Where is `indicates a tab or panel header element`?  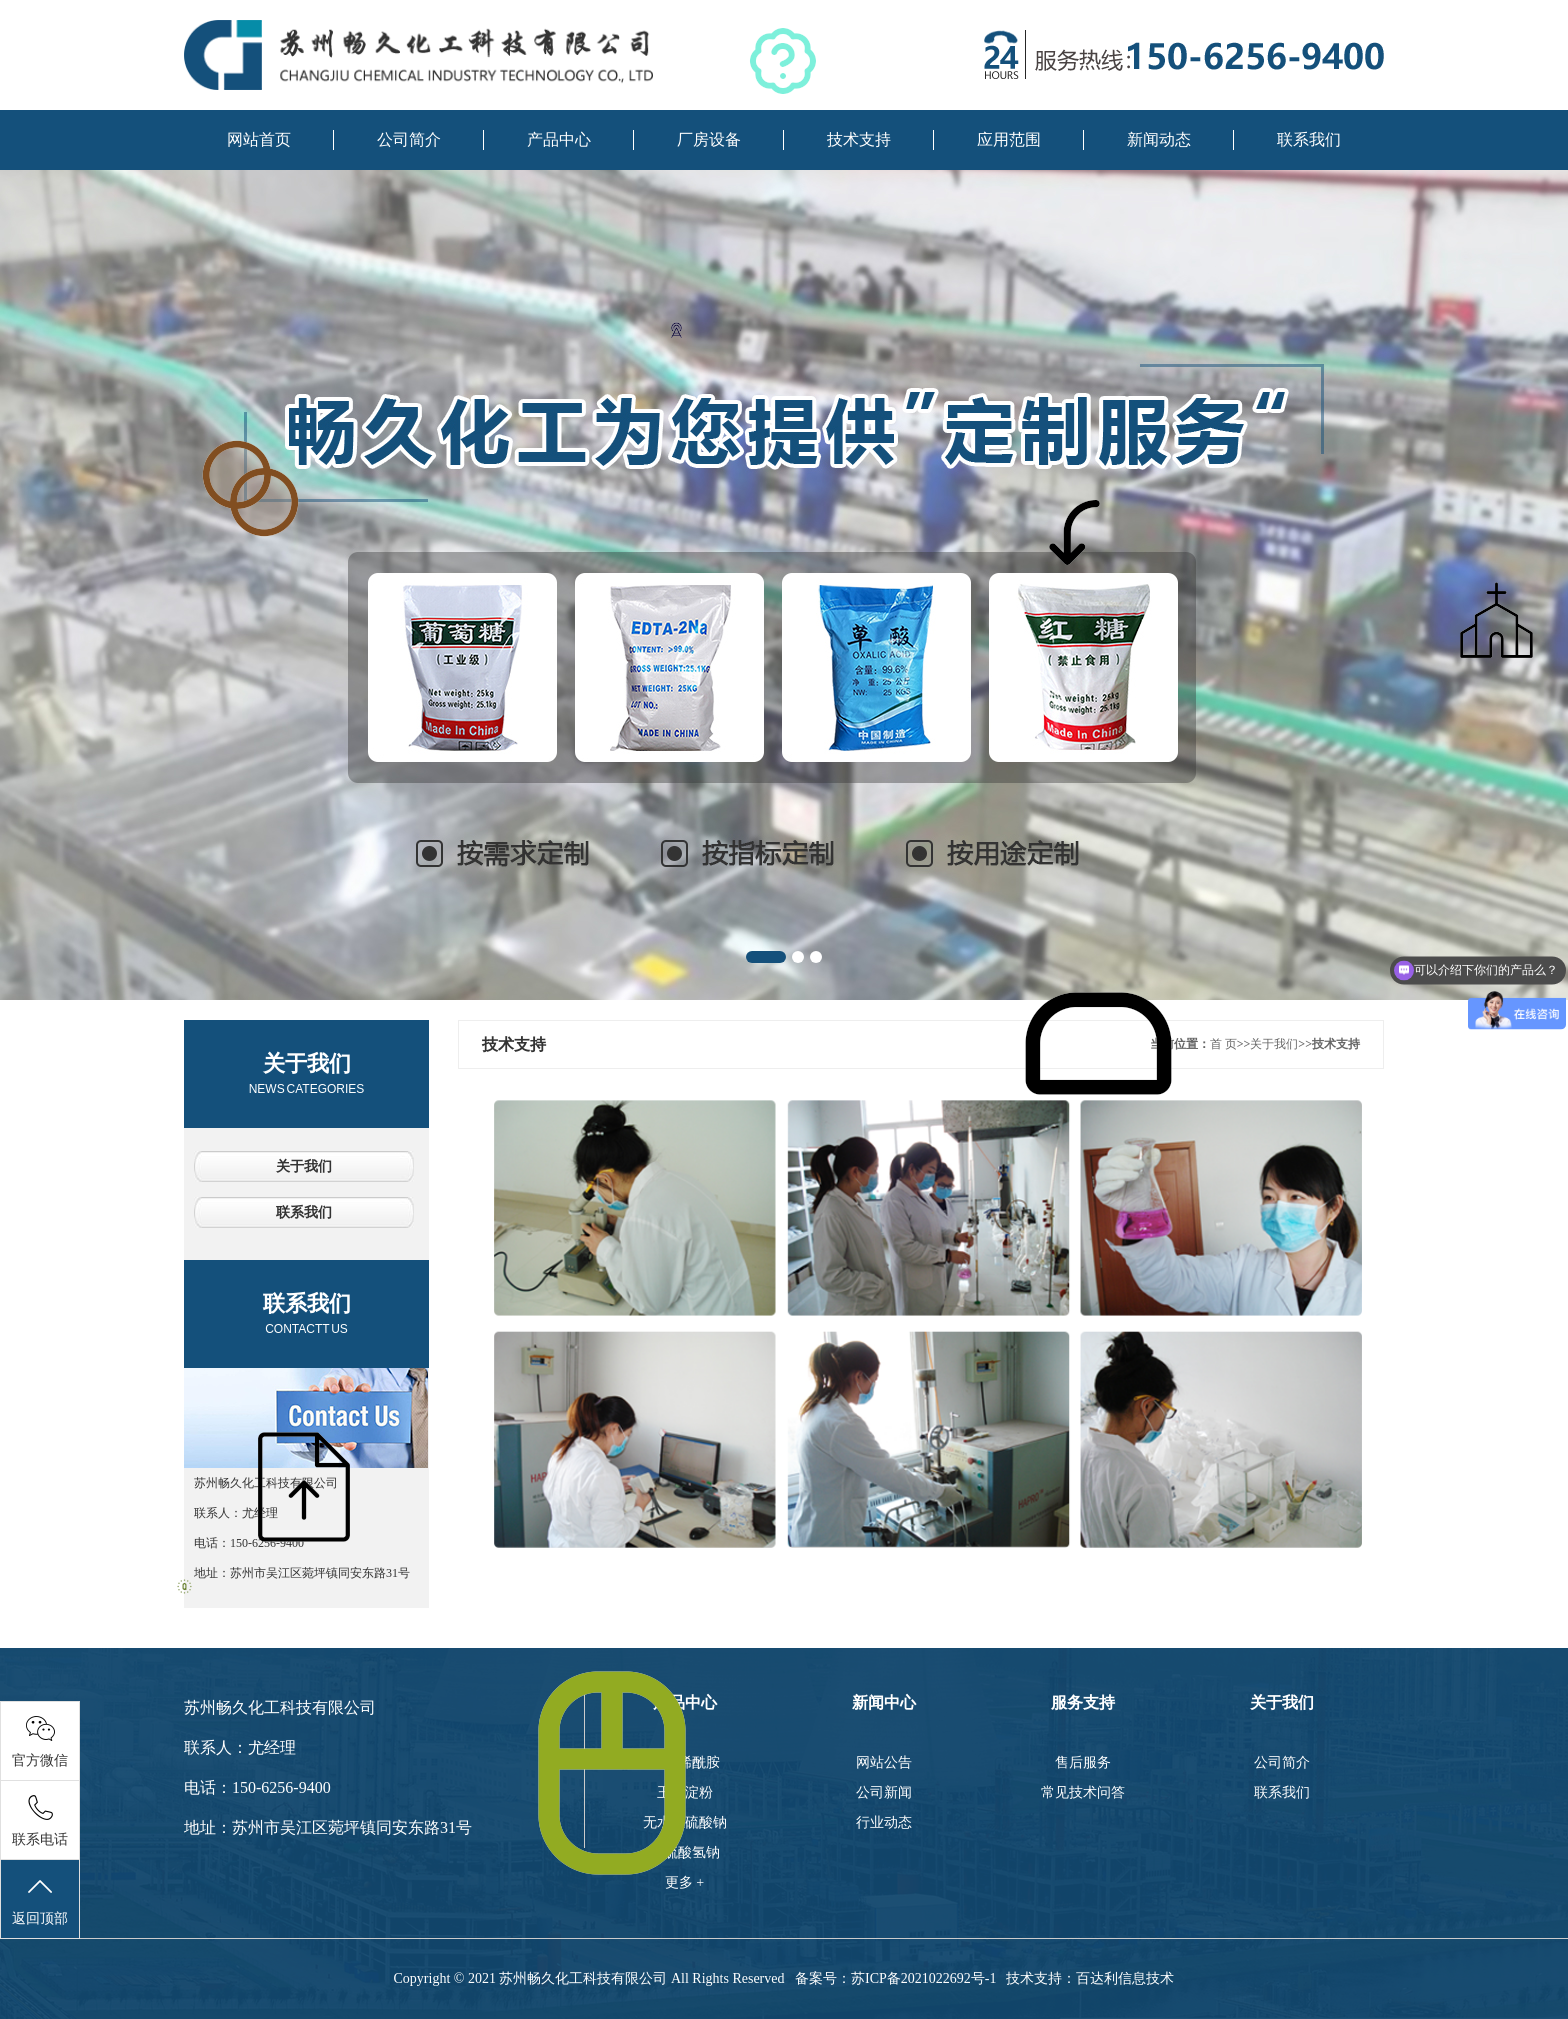
indicates a tab or panel header element is located at coordinates (1098, 1043).